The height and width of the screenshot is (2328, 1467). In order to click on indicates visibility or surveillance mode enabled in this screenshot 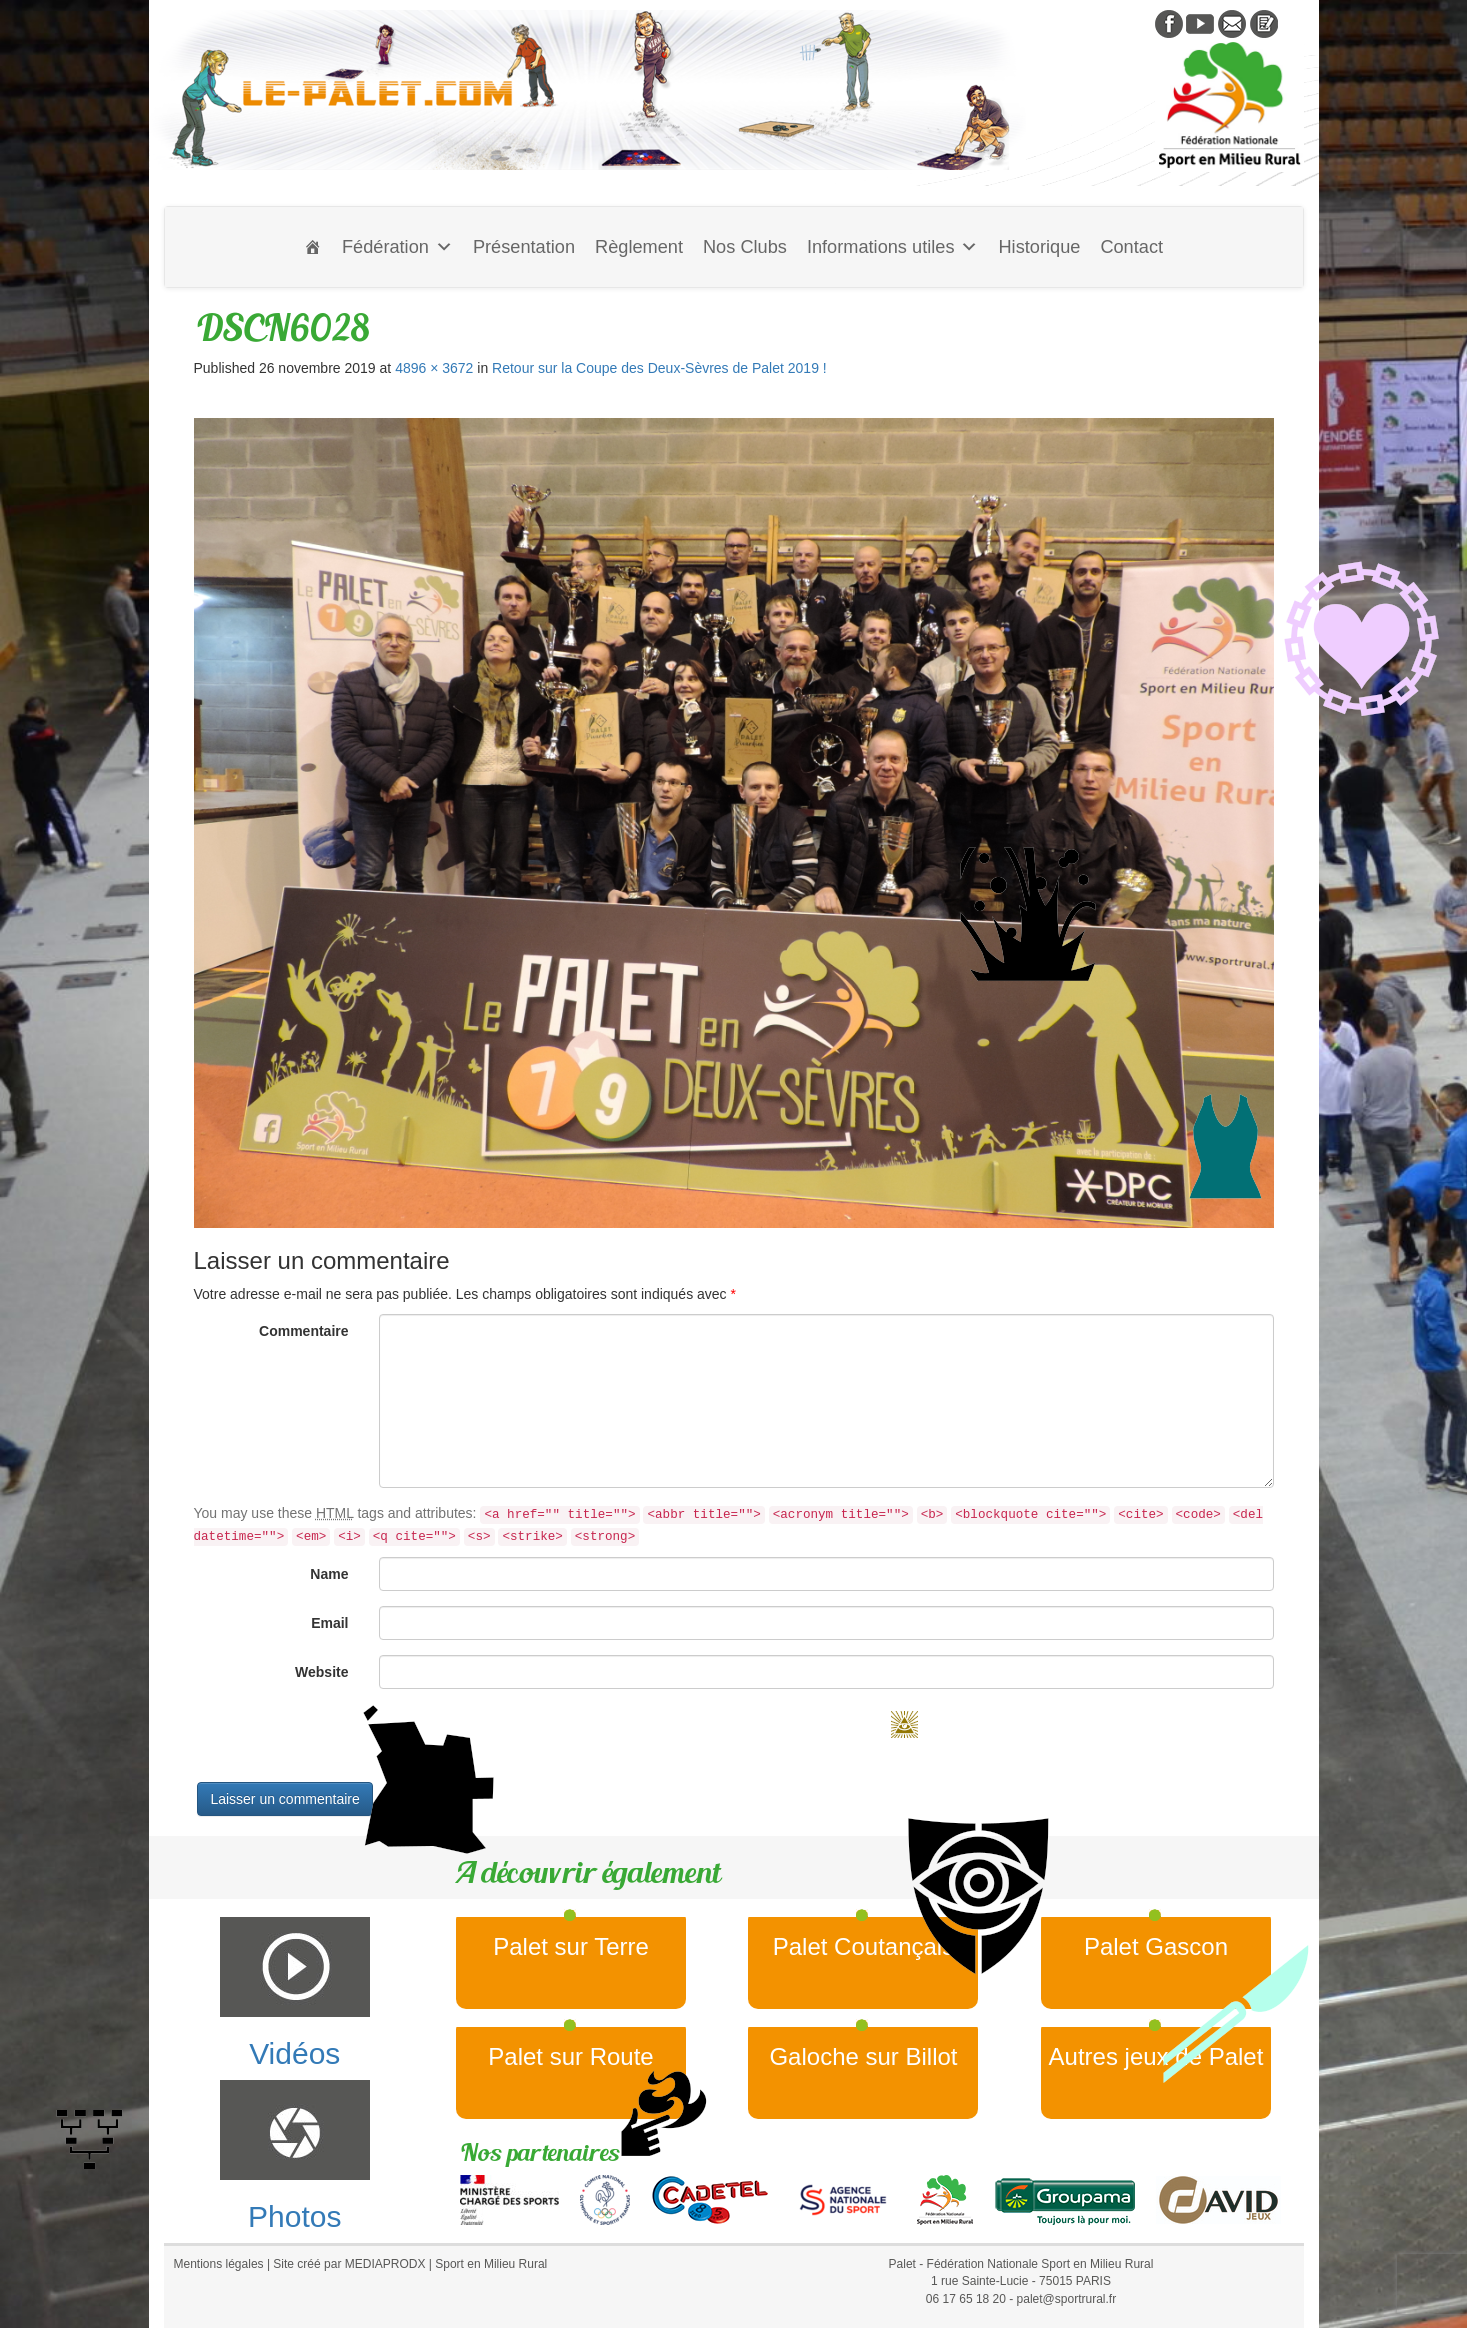, I will do `click(904, 1724)`.